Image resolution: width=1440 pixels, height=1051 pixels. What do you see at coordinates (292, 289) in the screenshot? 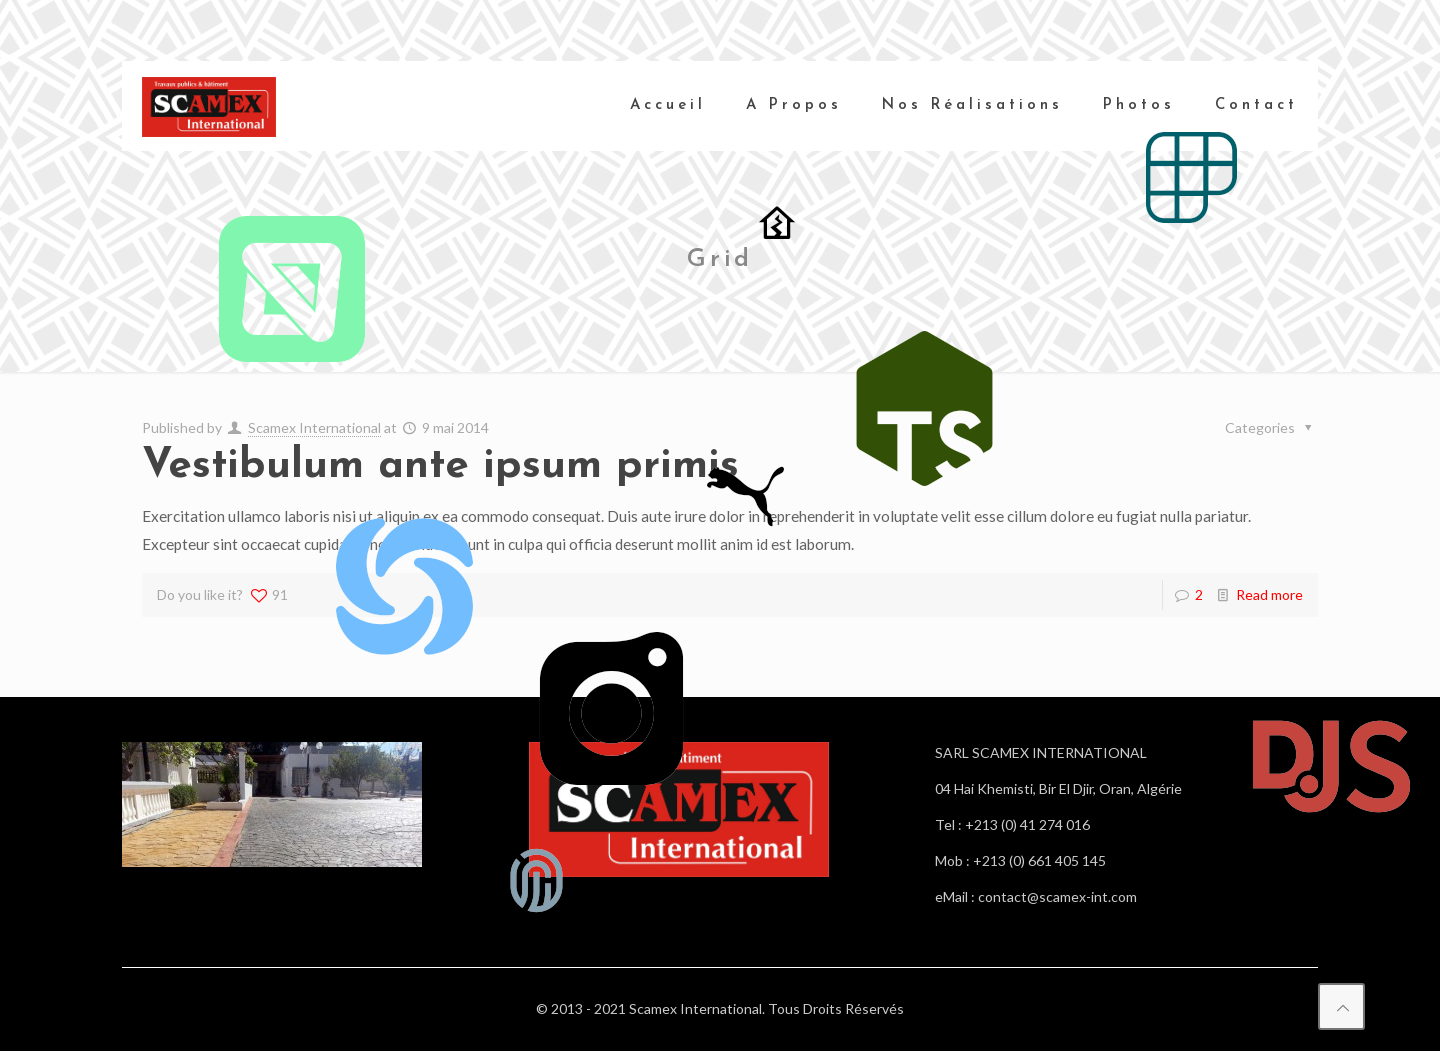
I see `mock service worker (MSW) library logo` at bounding box center [292, 289].